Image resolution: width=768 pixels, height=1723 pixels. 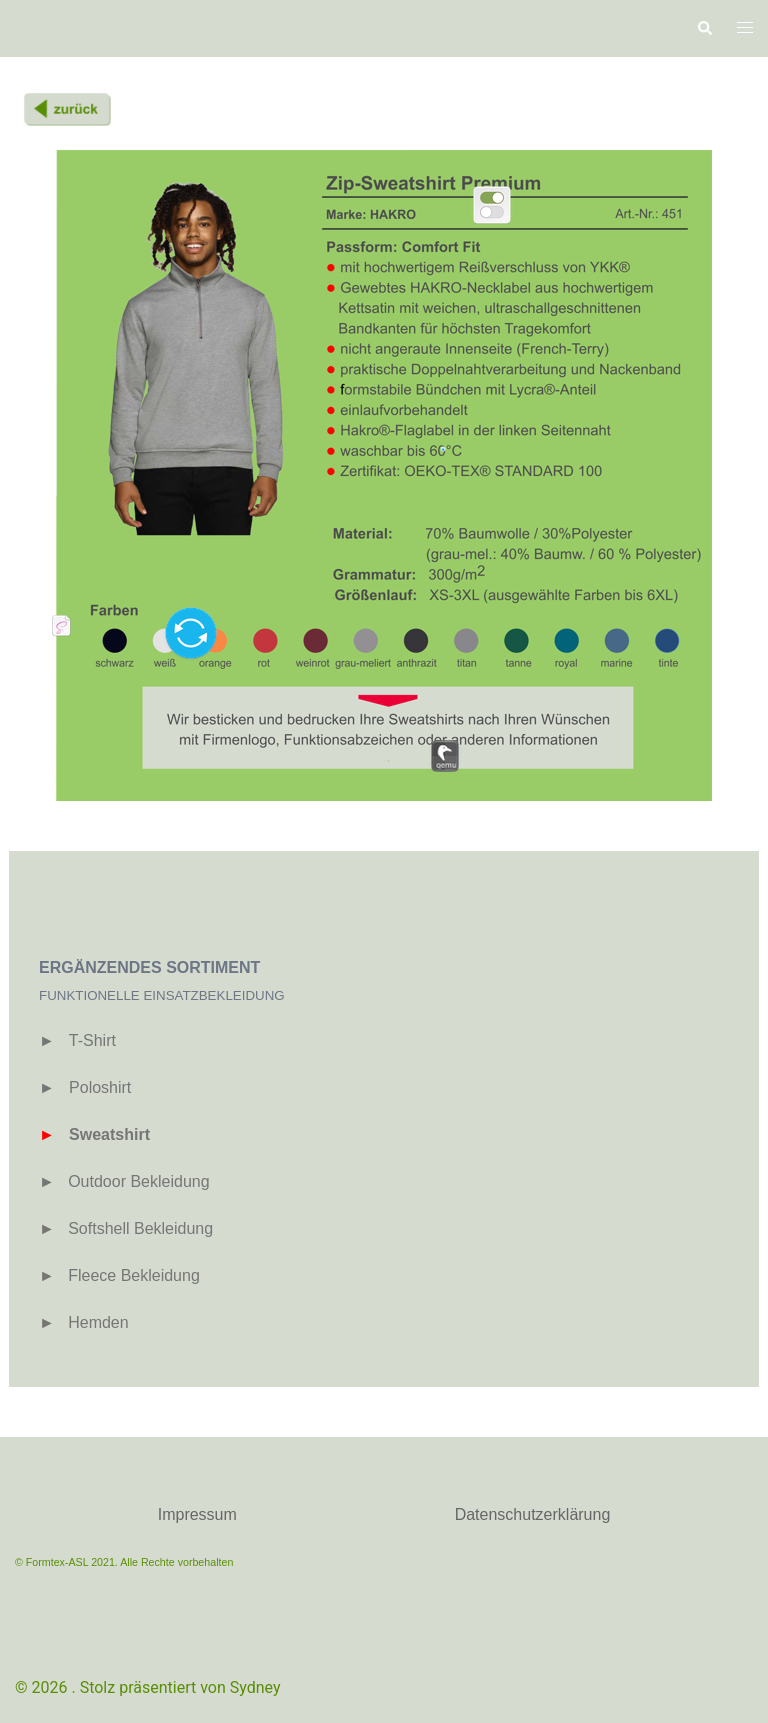 I want to click on indicates a sass stylesheet file, so click(x=61, y=625).